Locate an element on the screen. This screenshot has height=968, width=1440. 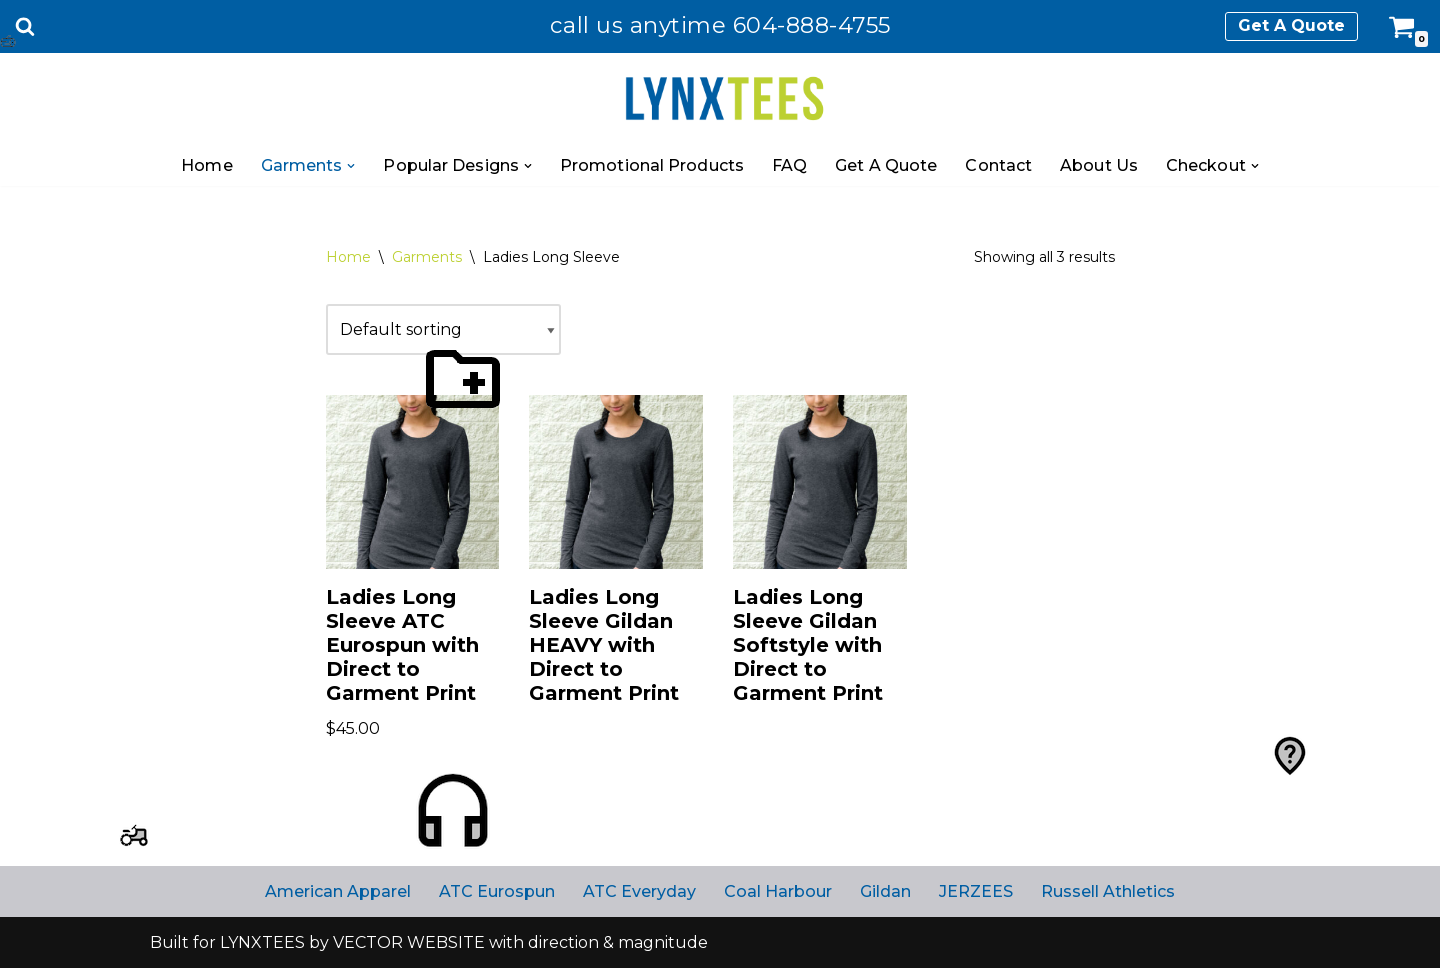
access audio or voice support is located at coordinates (453, 816).